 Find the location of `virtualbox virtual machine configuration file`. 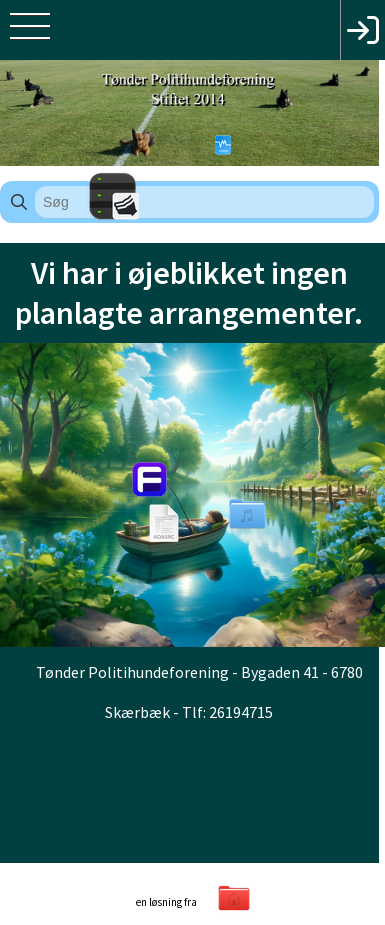

virtualbox virtual machine configuration file is located at coordinates (223, 145).